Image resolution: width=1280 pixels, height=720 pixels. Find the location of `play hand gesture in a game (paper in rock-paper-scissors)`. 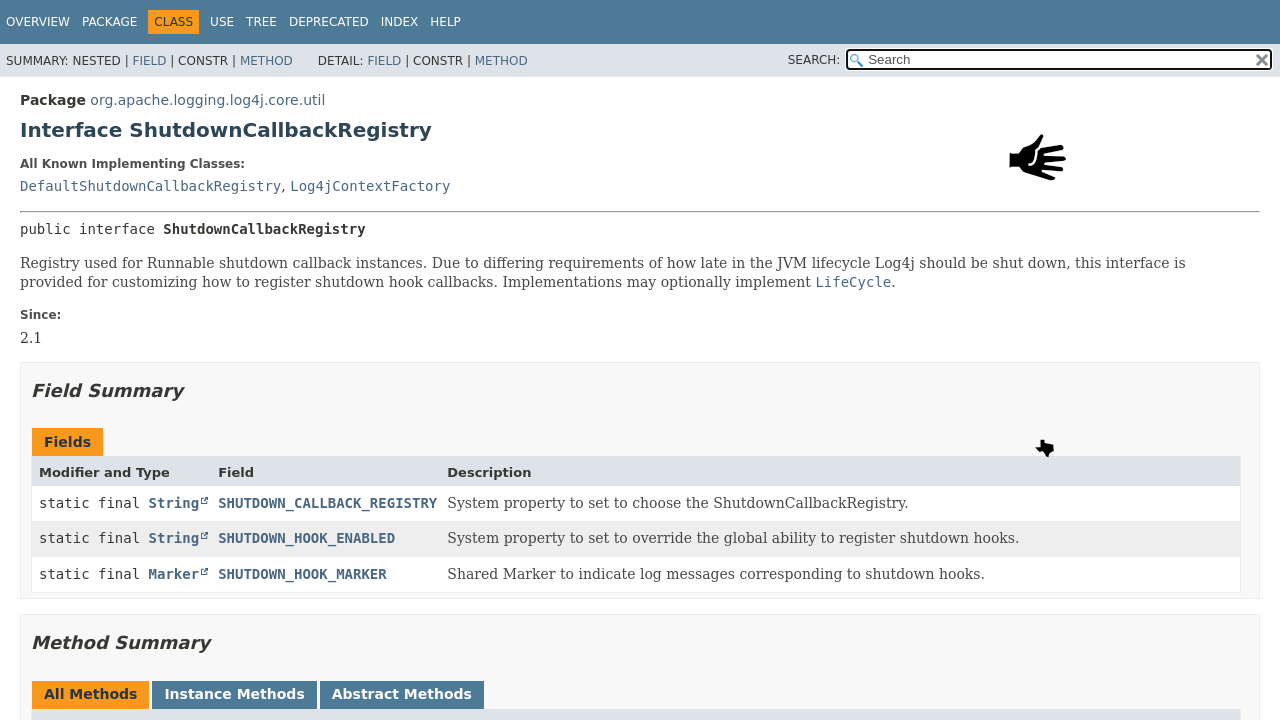

play hand gesture in a game (paper in rock-paper-scissors) is located at coordinates (1038, 155).